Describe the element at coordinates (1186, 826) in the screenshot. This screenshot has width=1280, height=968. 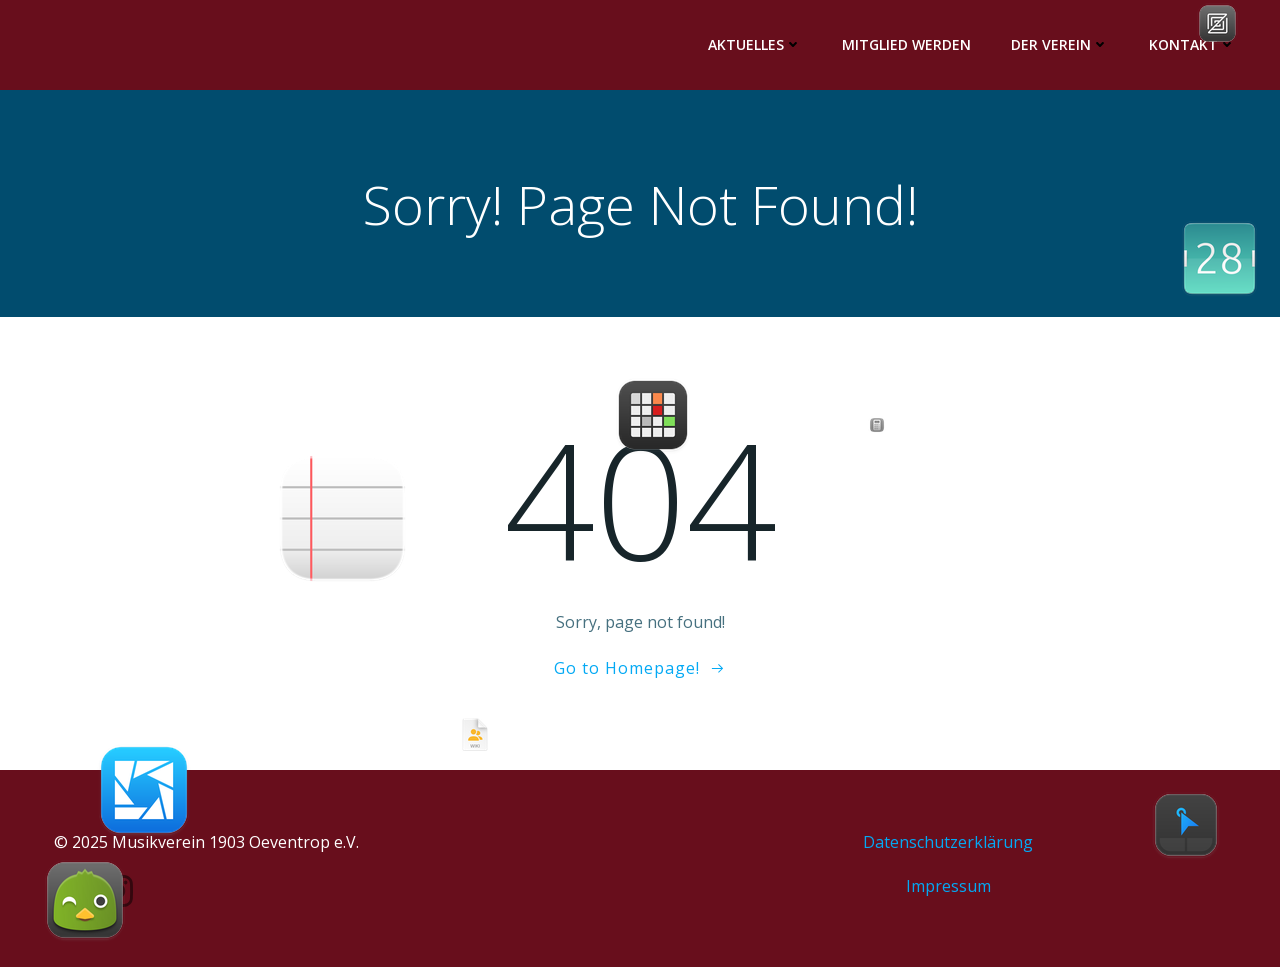
I see `open touchpad settings and preferences` at that location.